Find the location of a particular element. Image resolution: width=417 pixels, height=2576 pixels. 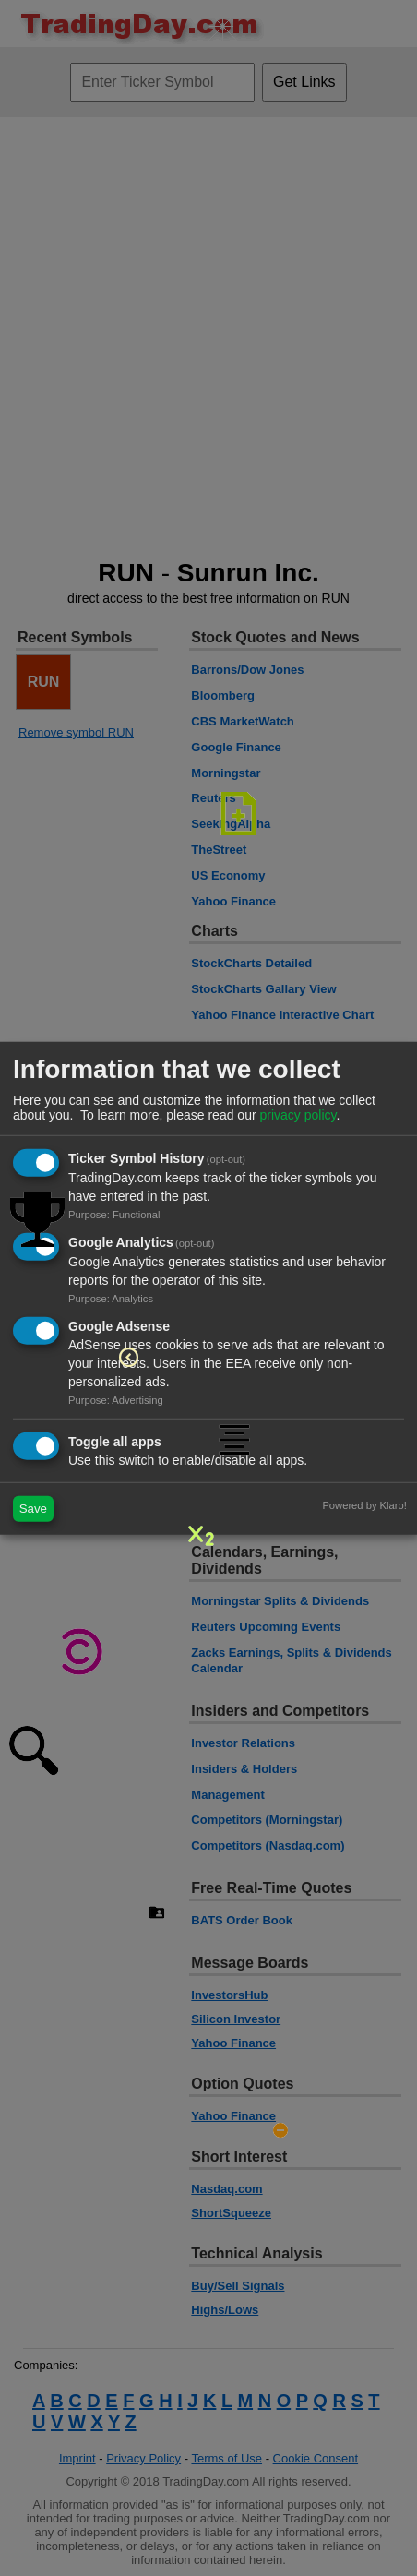

comedy central brand logo is located at coordinates (81, 1651).